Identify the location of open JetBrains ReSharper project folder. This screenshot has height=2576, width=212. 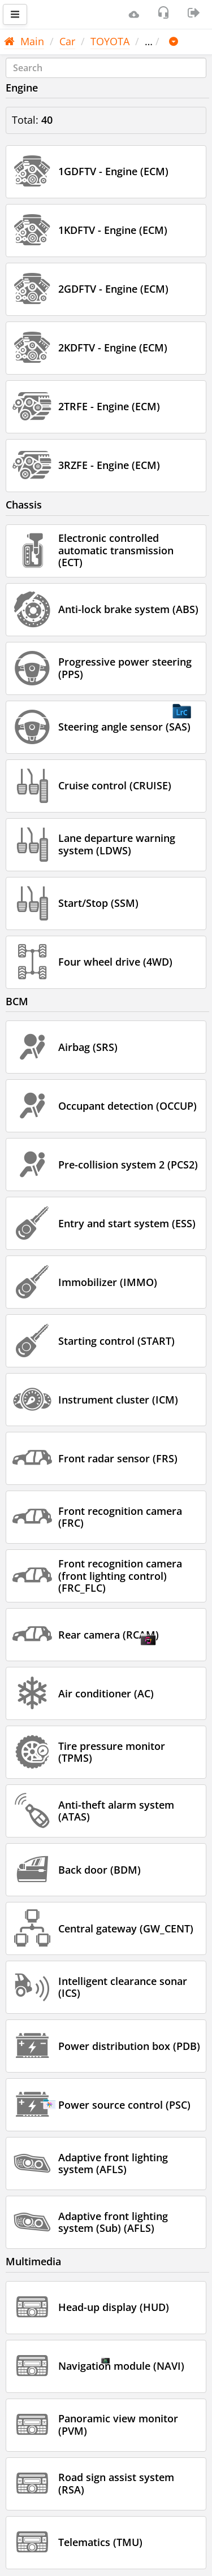
(148, 1640).